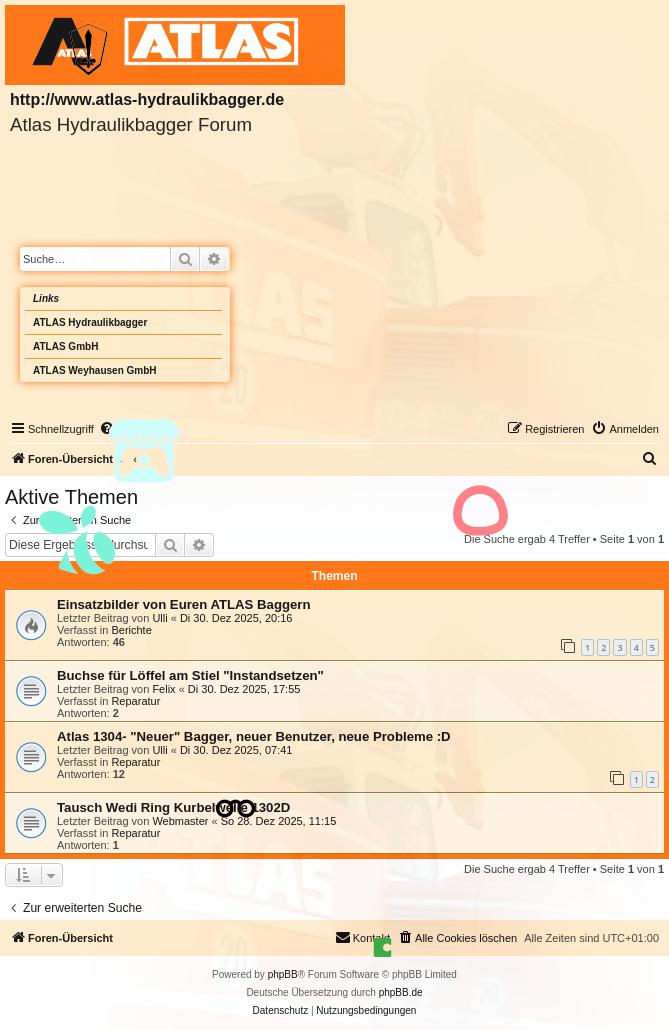 The image size is (669, 1030). What do you see at coordinates (235, 808) in the screenshot?
I see `enable reading or accessibility mode` at bounding box center [235, 808].